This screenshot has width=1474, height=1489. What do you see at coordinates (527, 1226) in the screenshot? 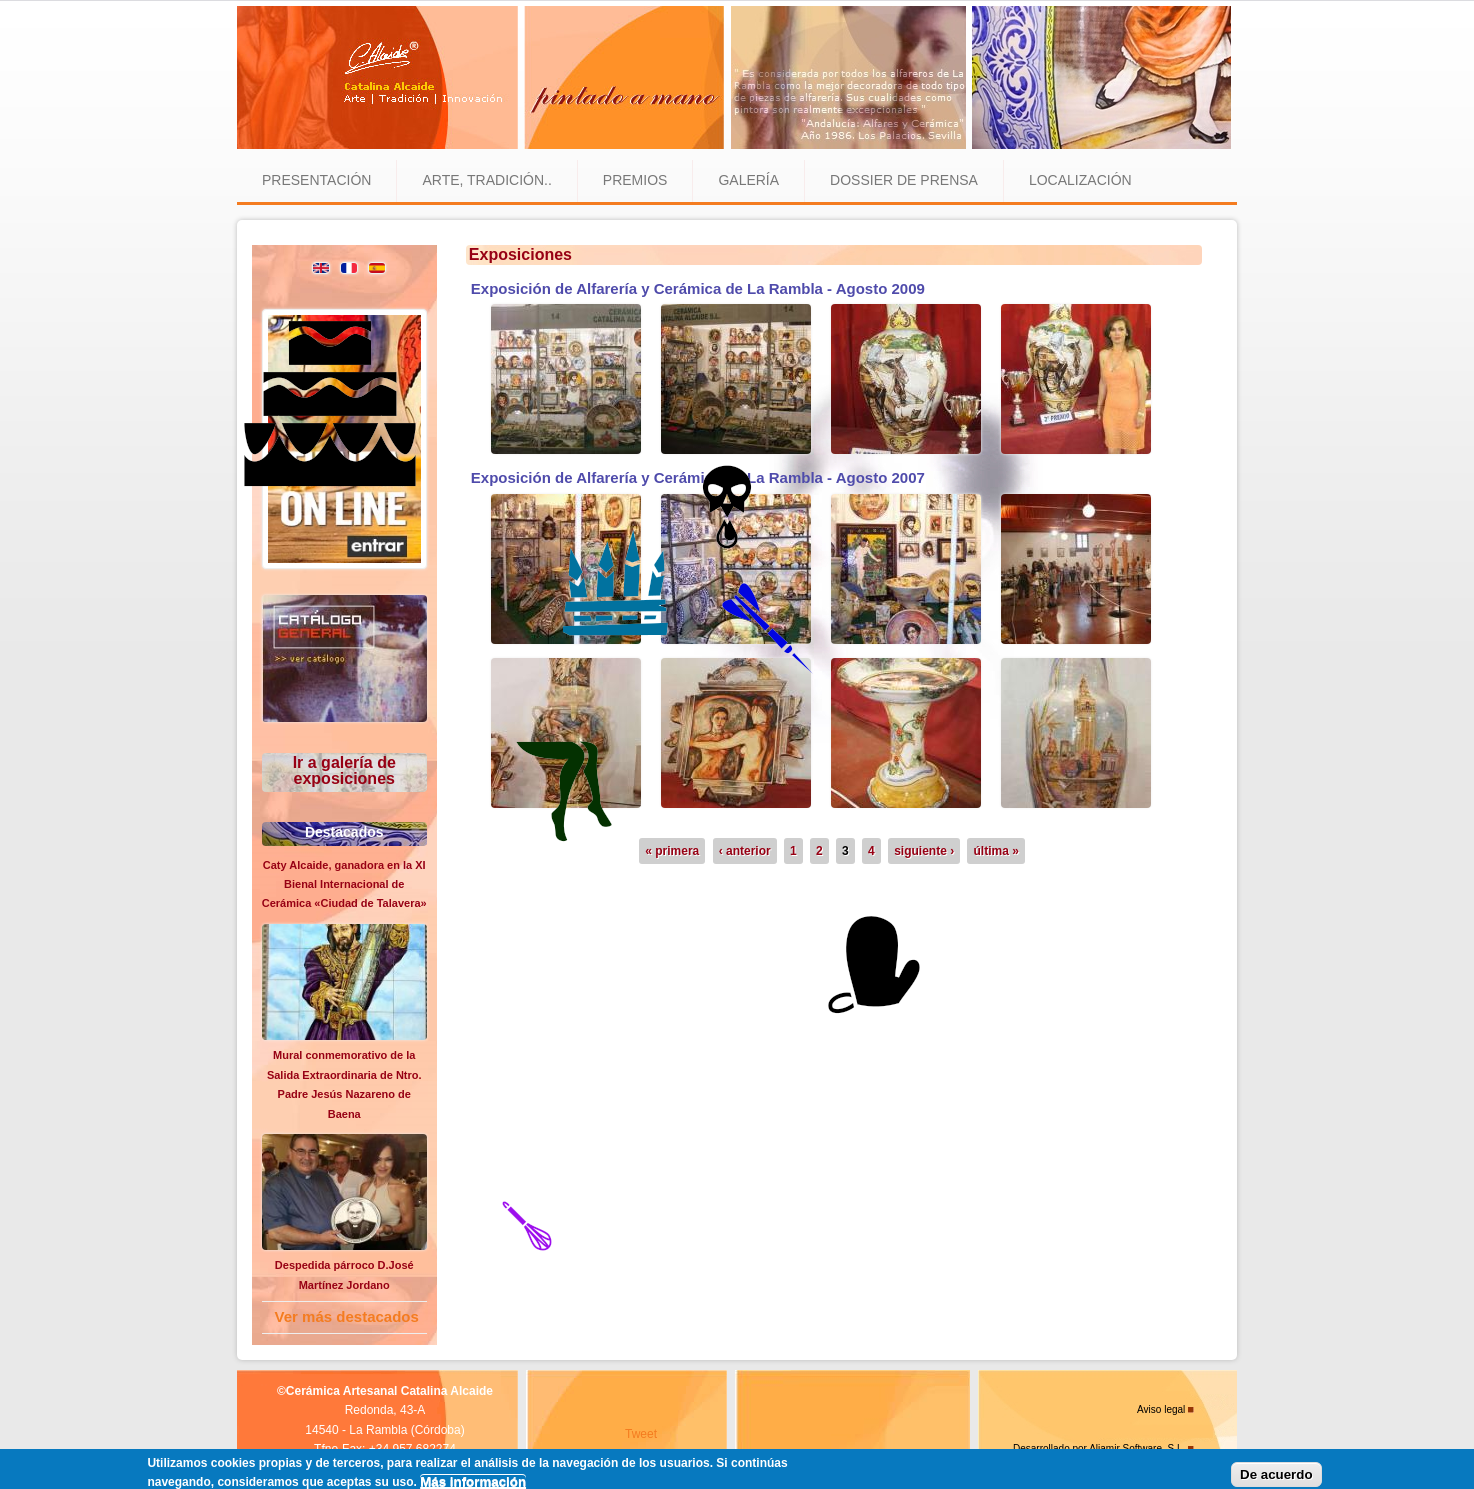
I see `access cooking or baking tools` at bounding box center [527, 1226].